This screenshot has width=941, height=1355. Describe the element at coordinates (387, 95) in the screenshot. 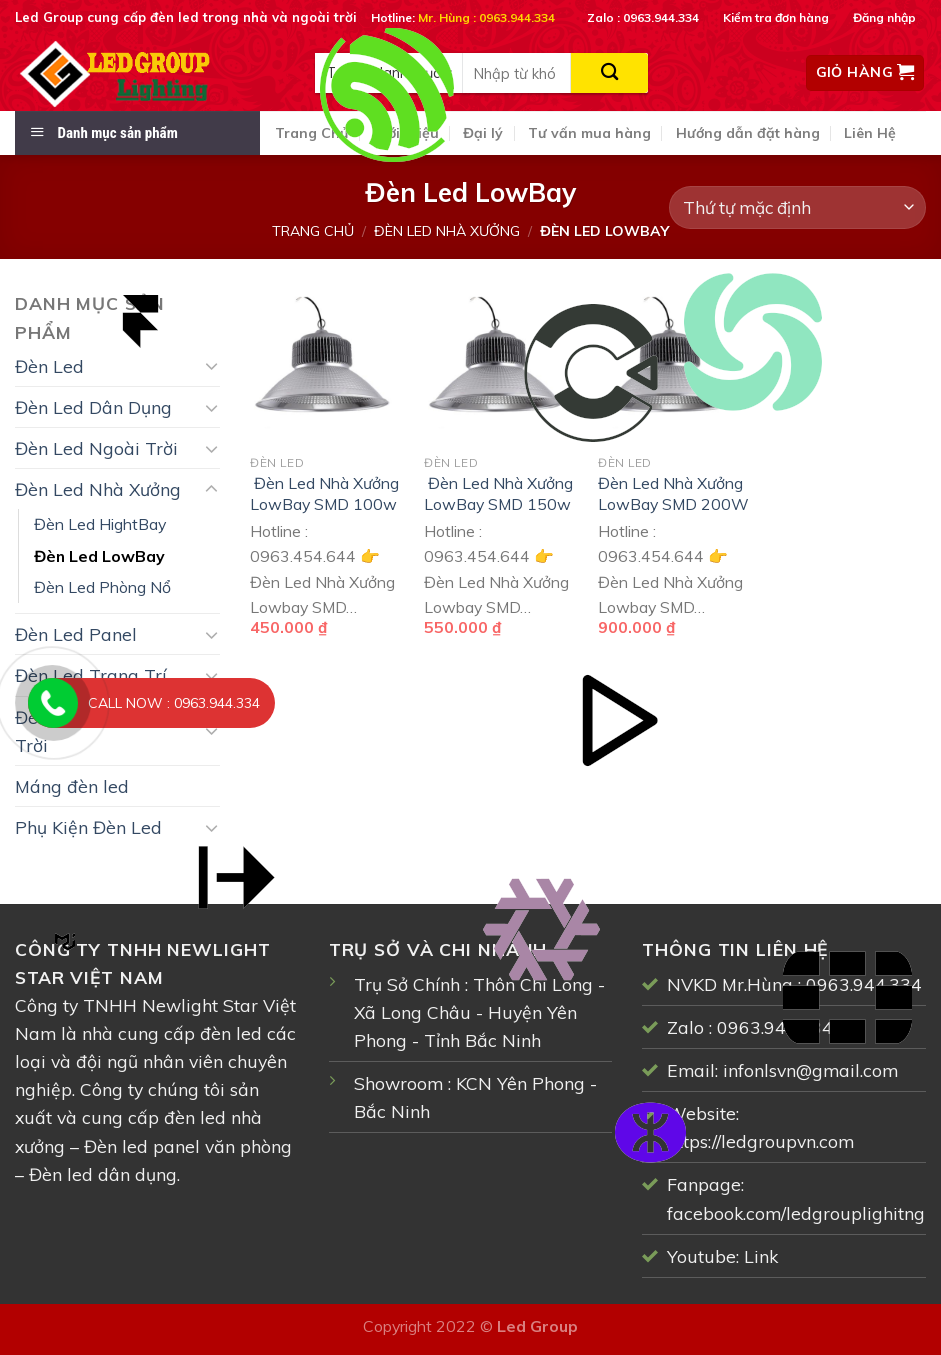

I see `espressif systems company logo` at that location.